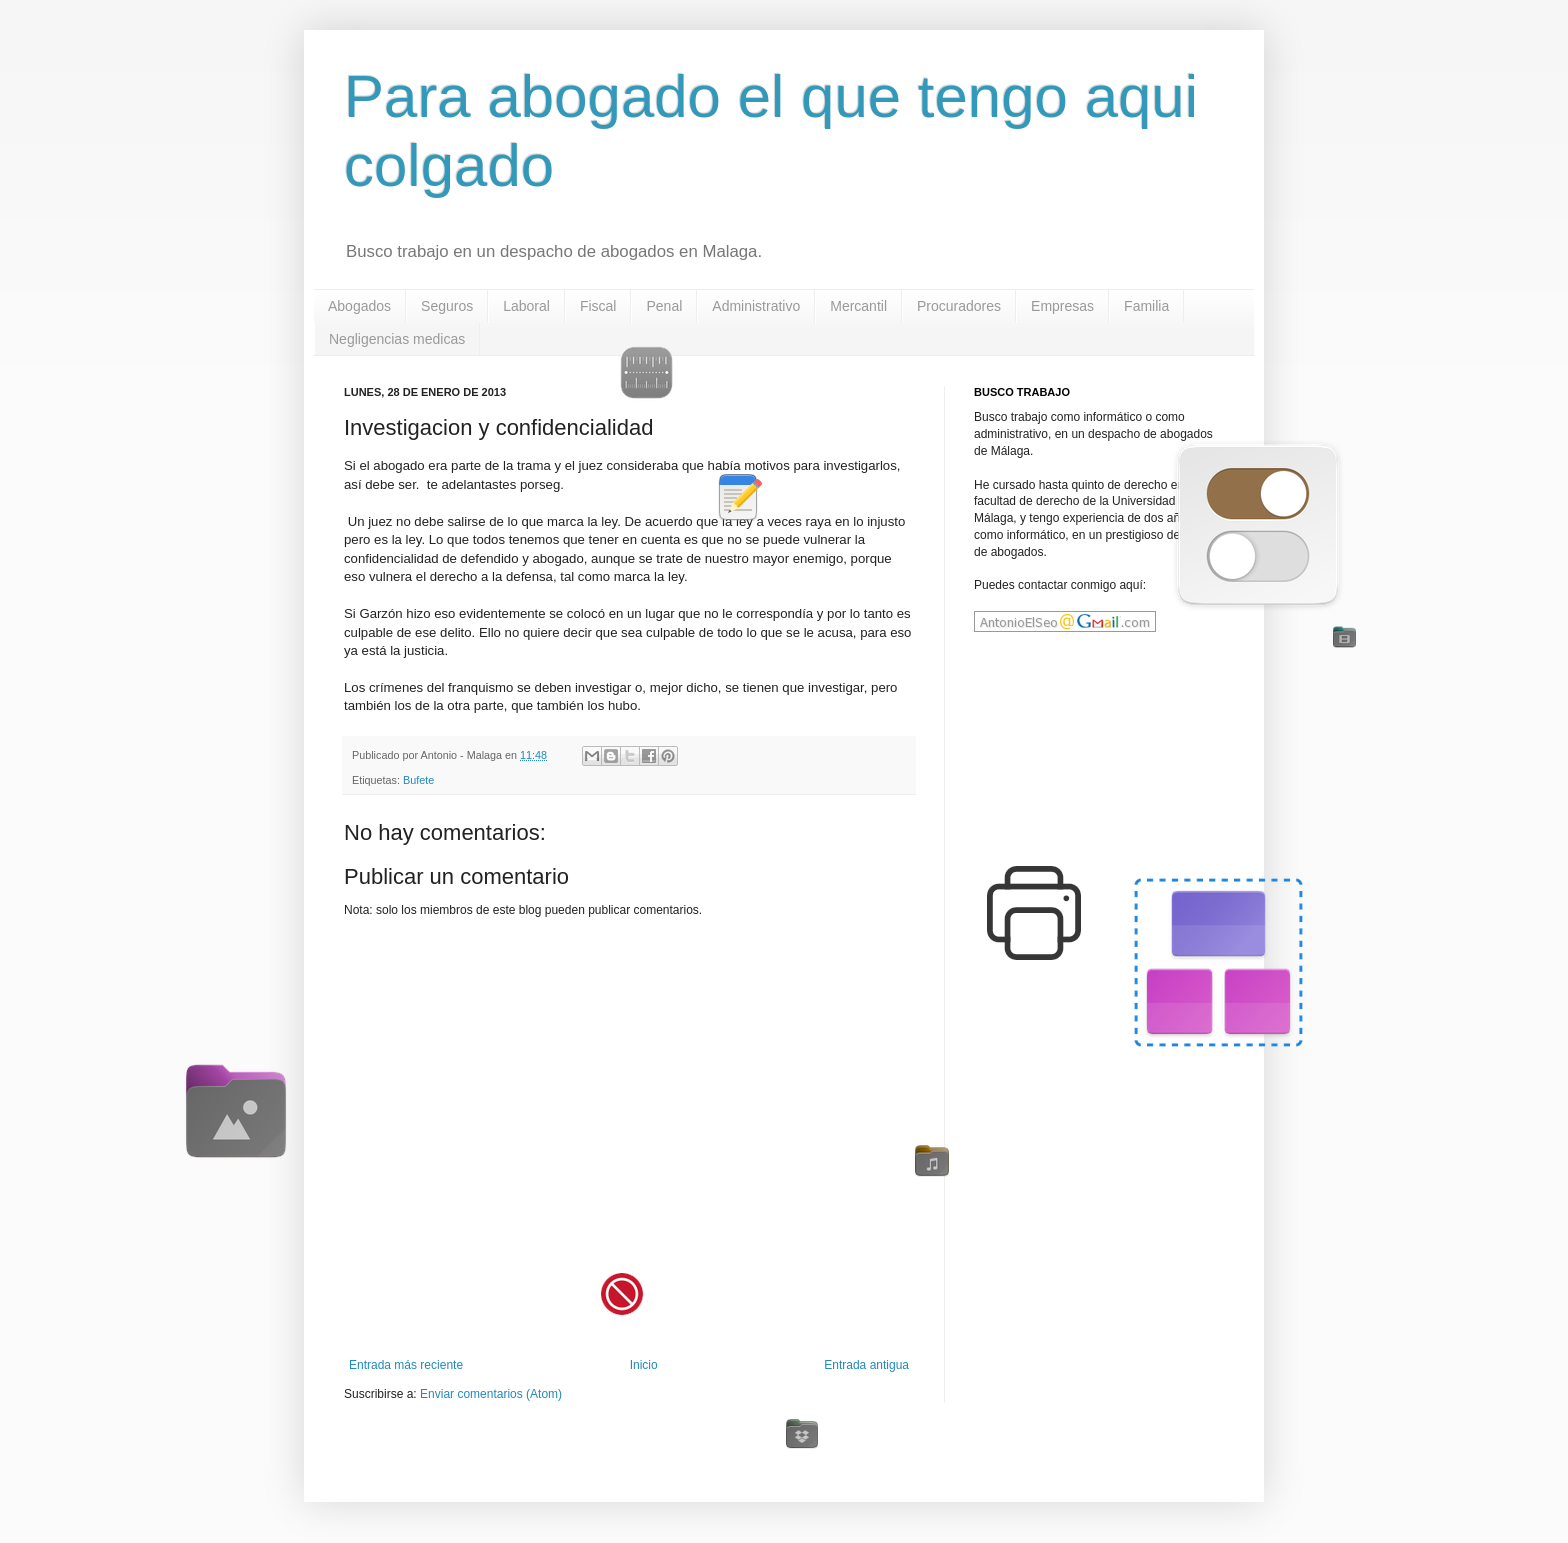 The width and height of the screenshot is (1568, 1543). I want to click on open your music folder, so click(932, 1160).